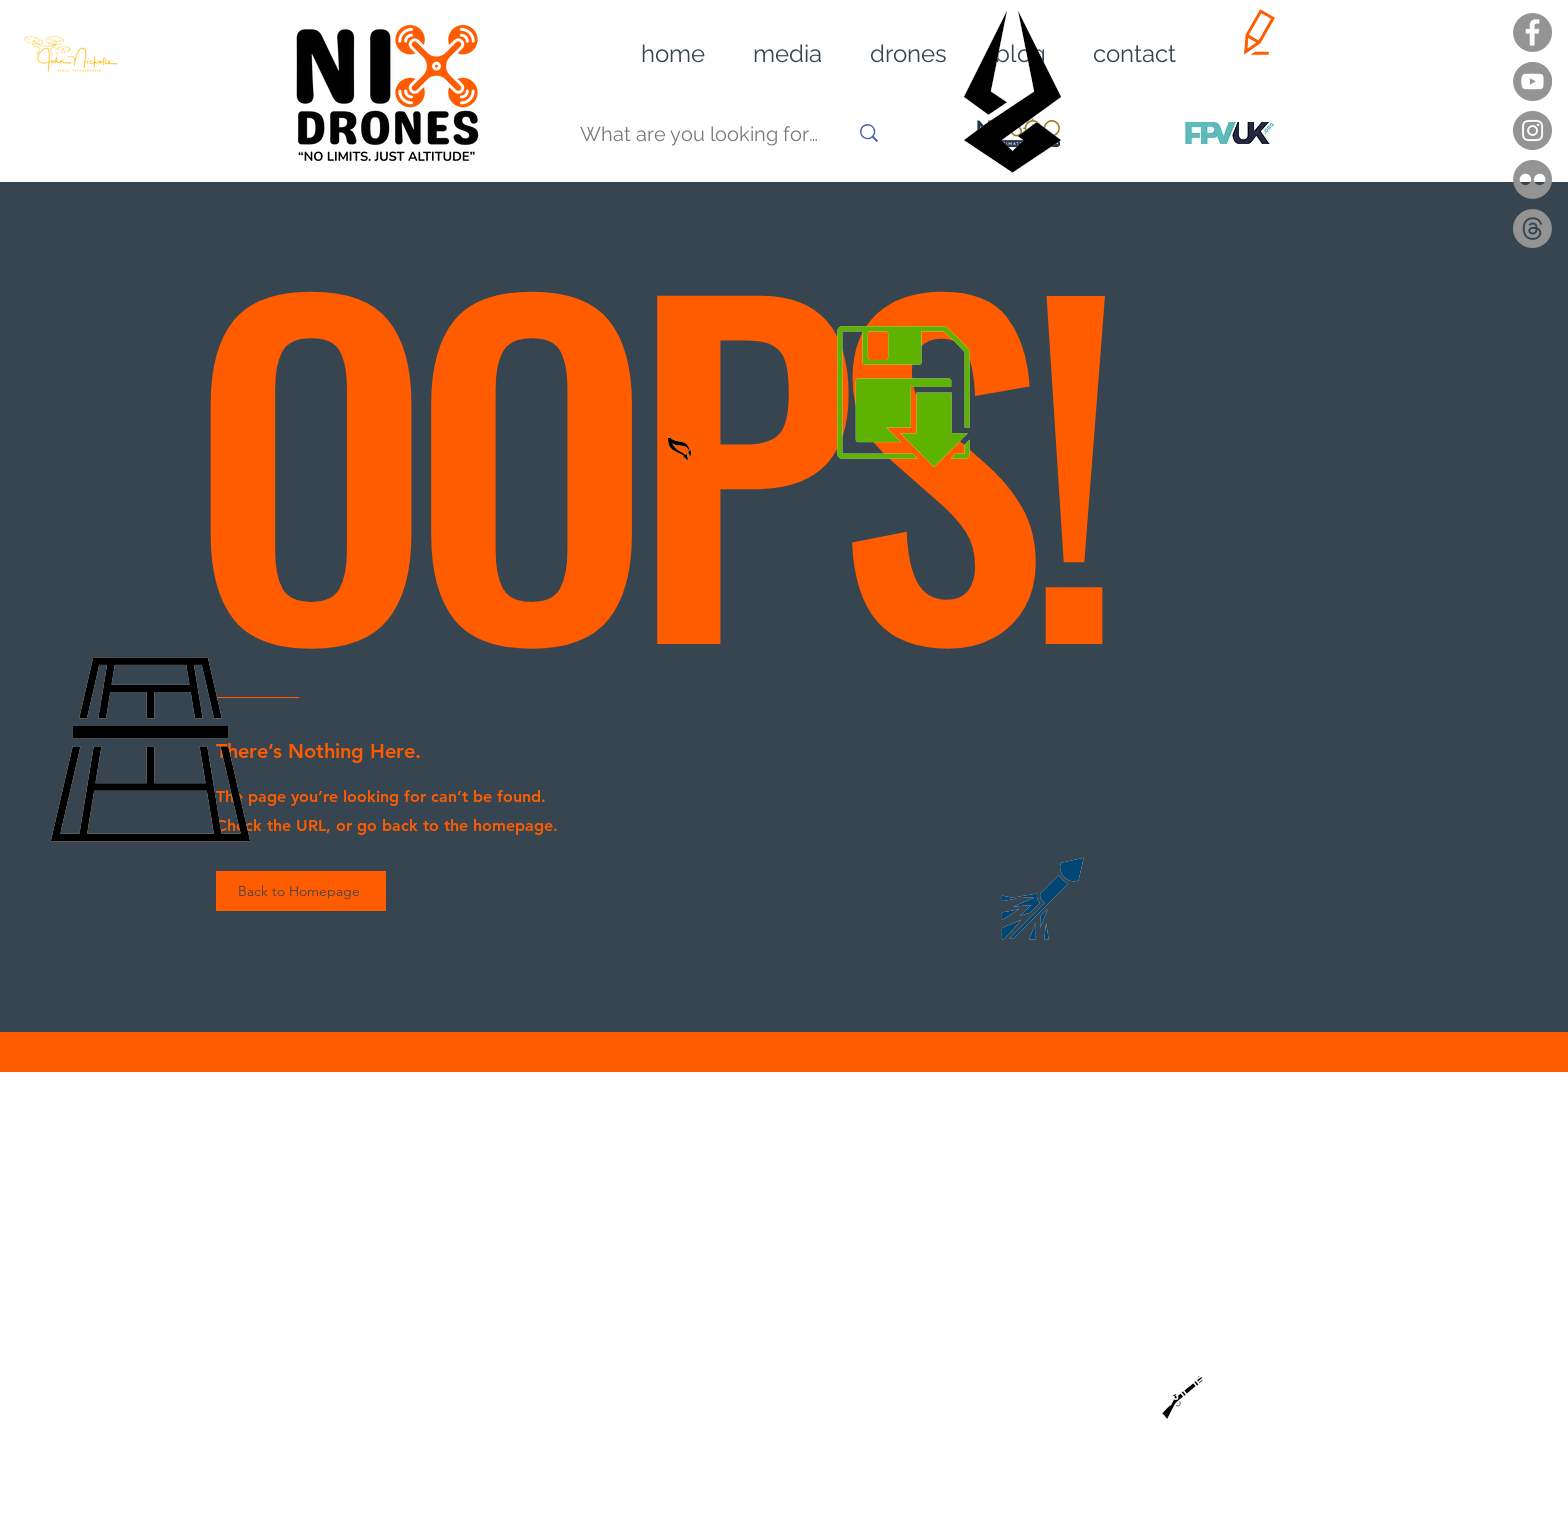  I want to click on view tennis court availability, so click(150, 742).